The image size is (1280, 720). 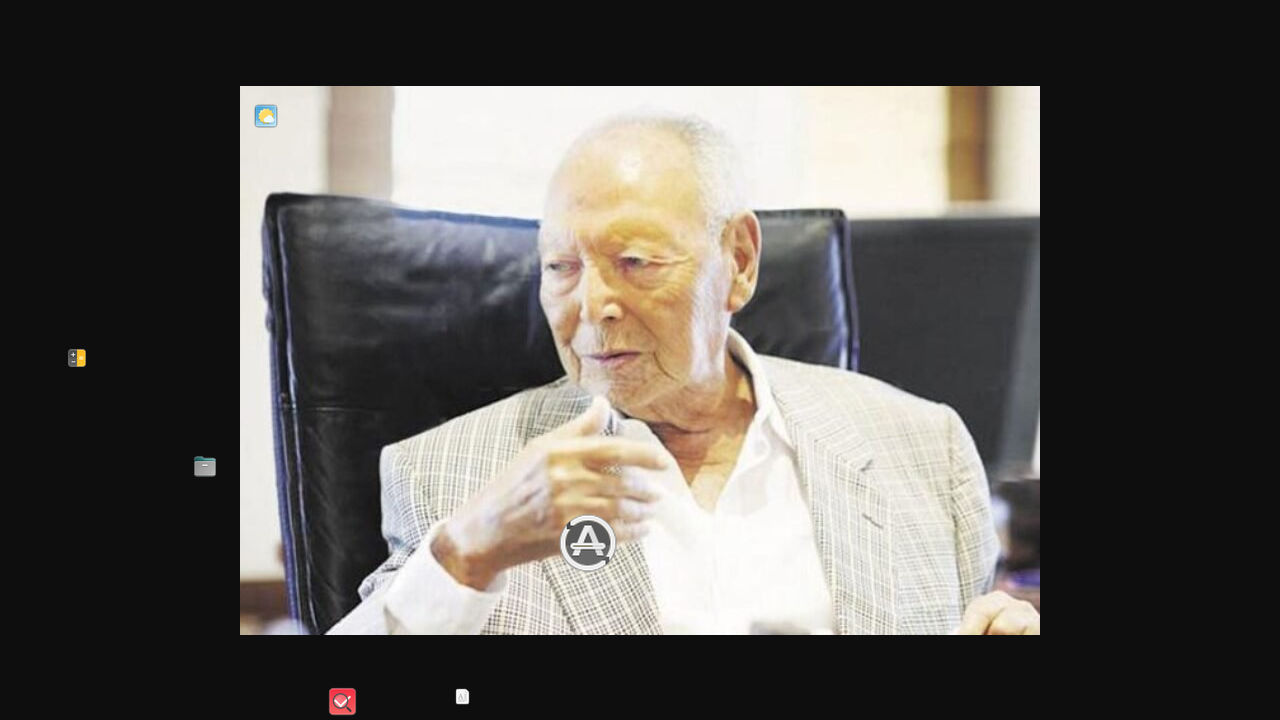 What do you see at coordinates (462, 696) in the screenshot?
I see `open a rich text document` at bounding box center [462, 696].